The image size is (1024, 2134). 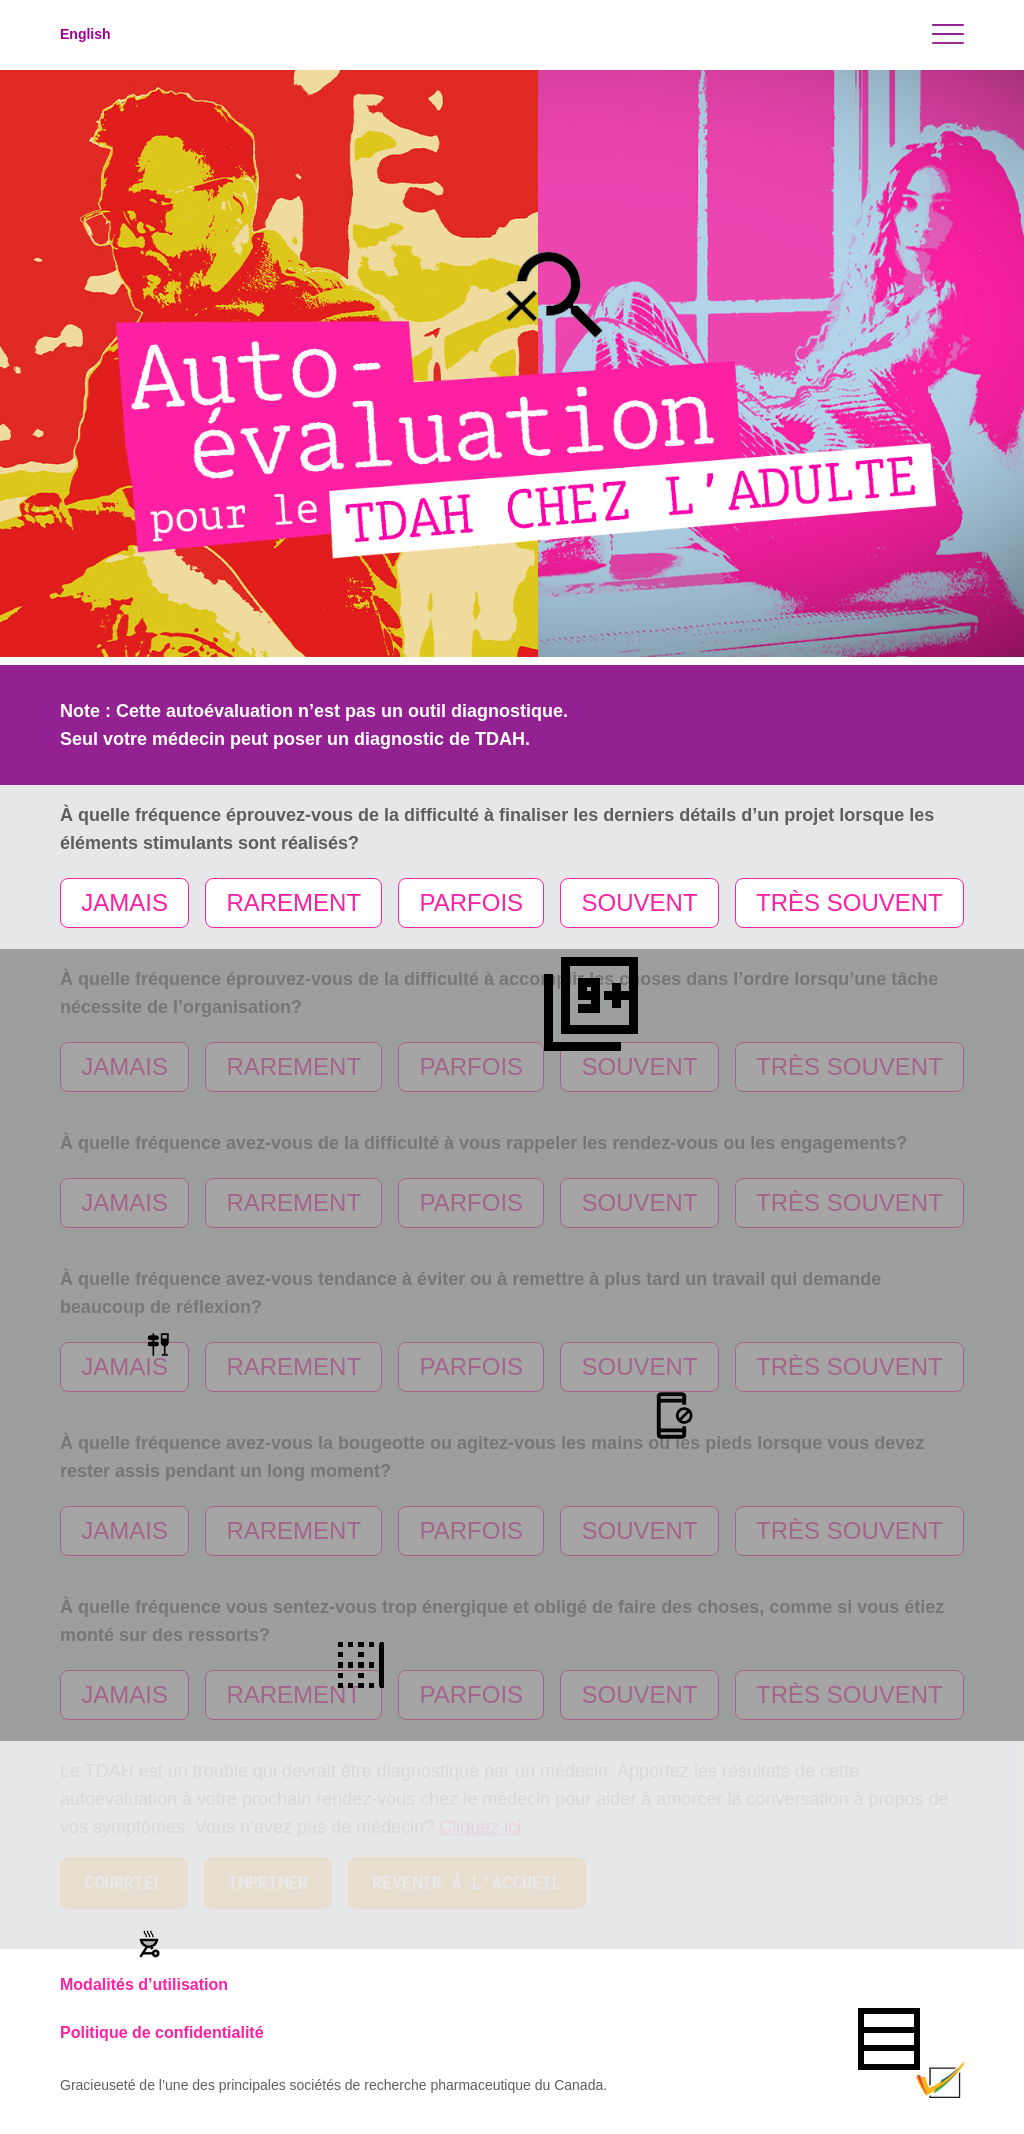 What do you see at coordinates (671, 1415) in the screenshot?
I see `block or restrict an app` at bounding box center [671, 1415].